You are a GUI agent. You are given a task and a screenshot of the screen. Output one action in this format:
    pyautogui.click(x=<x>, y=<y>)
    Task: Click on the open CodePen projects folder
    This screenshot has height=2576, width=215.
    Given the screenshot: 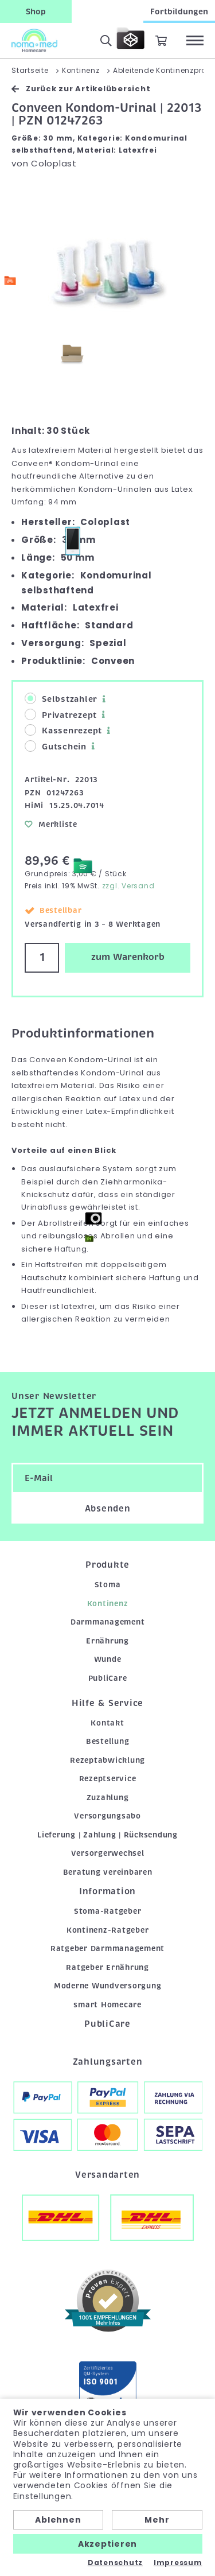 What is the action you would take?
    pyautogui.click(x=130, y=38)
    